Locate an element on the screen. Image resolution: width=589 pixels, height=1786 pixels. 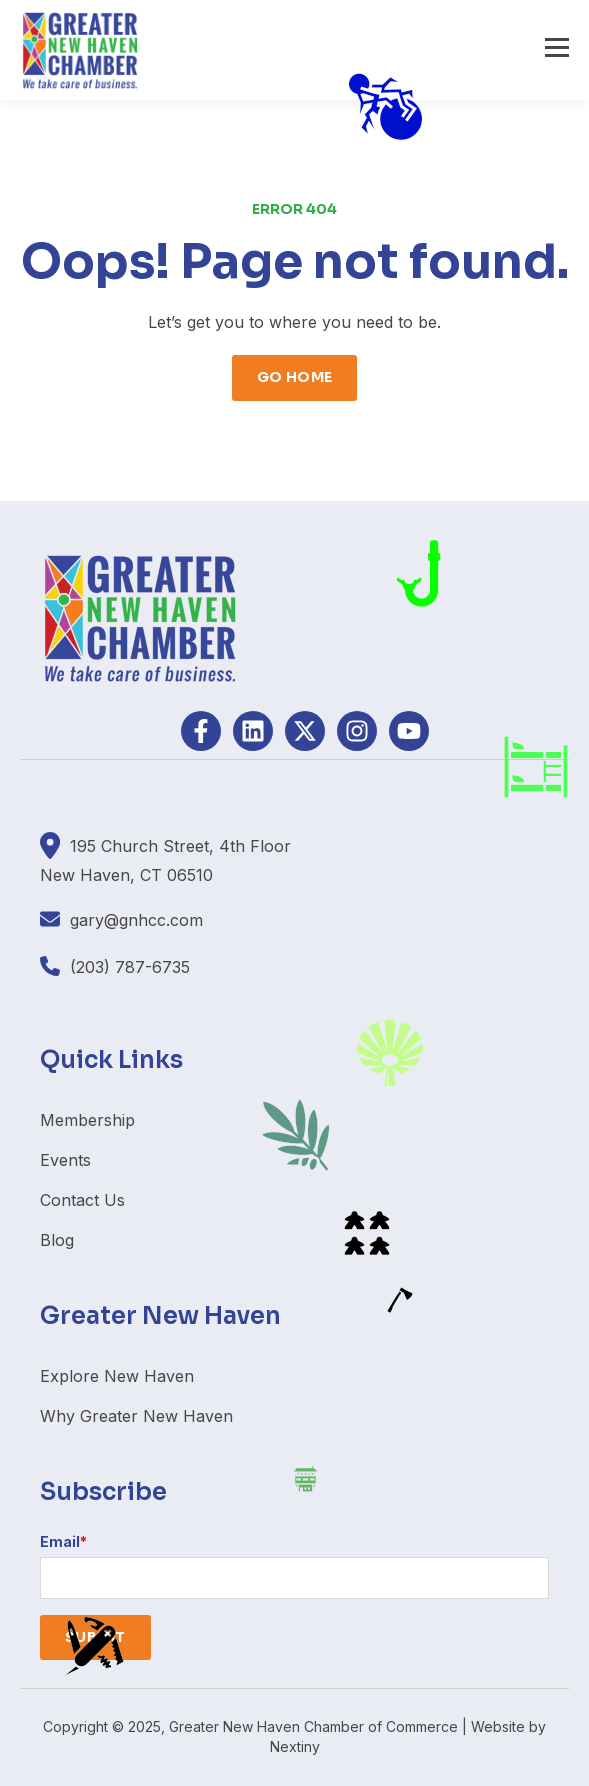
decorative fan or palm frond icon is located at coordinates (390, 1053).